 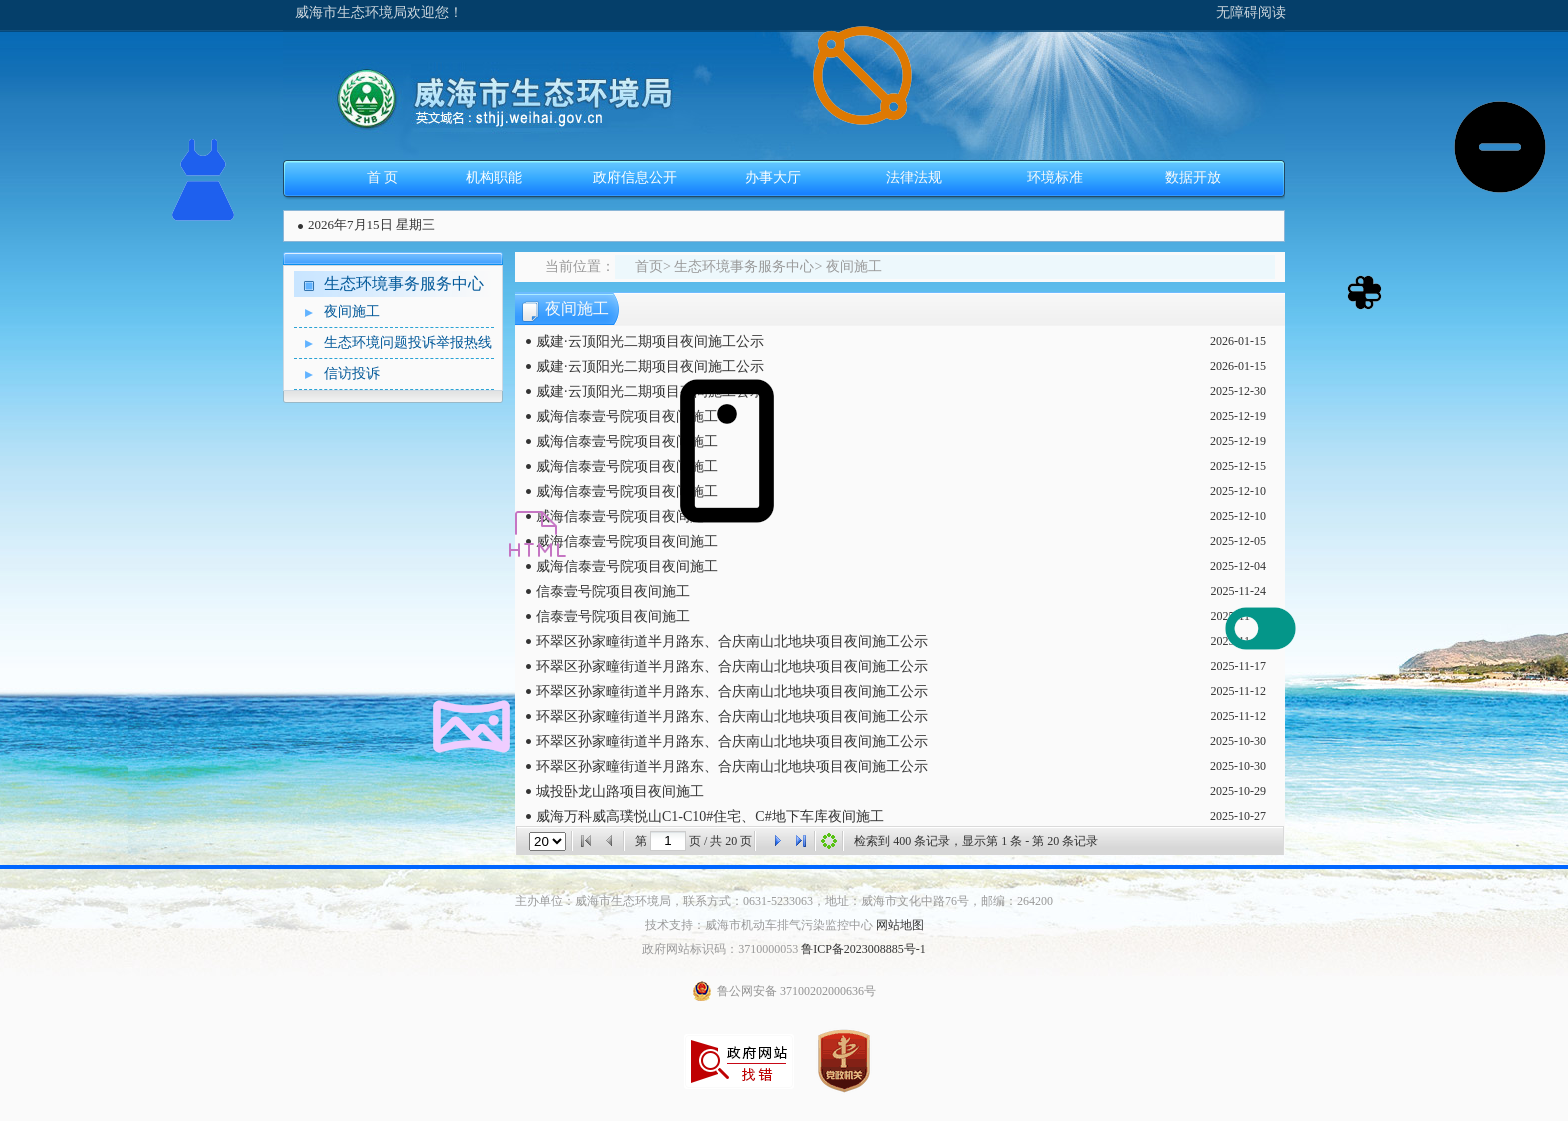 I want to click on open Slack messaging app, so click(x=1364, y=292).